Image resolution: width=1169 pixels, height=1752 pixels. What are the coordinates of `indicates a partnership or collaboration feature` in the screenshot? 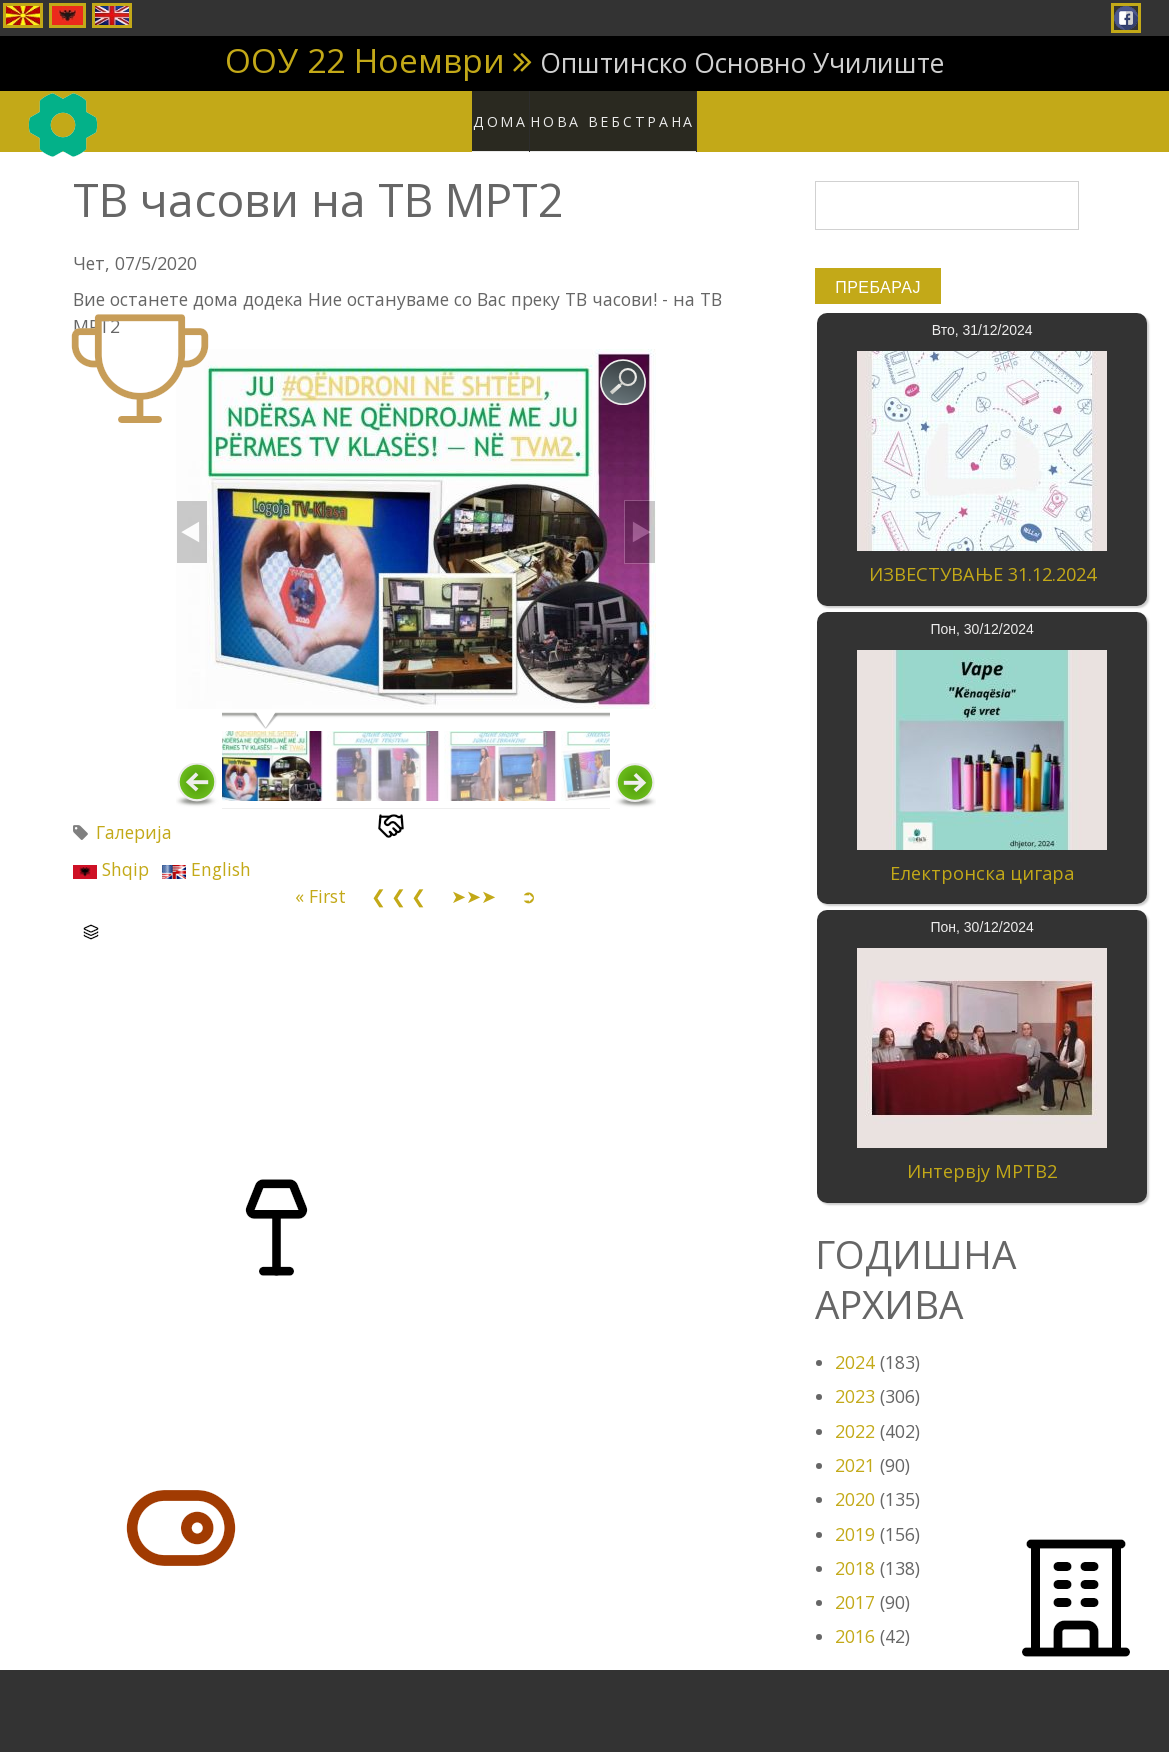 It's located at (391, 826).